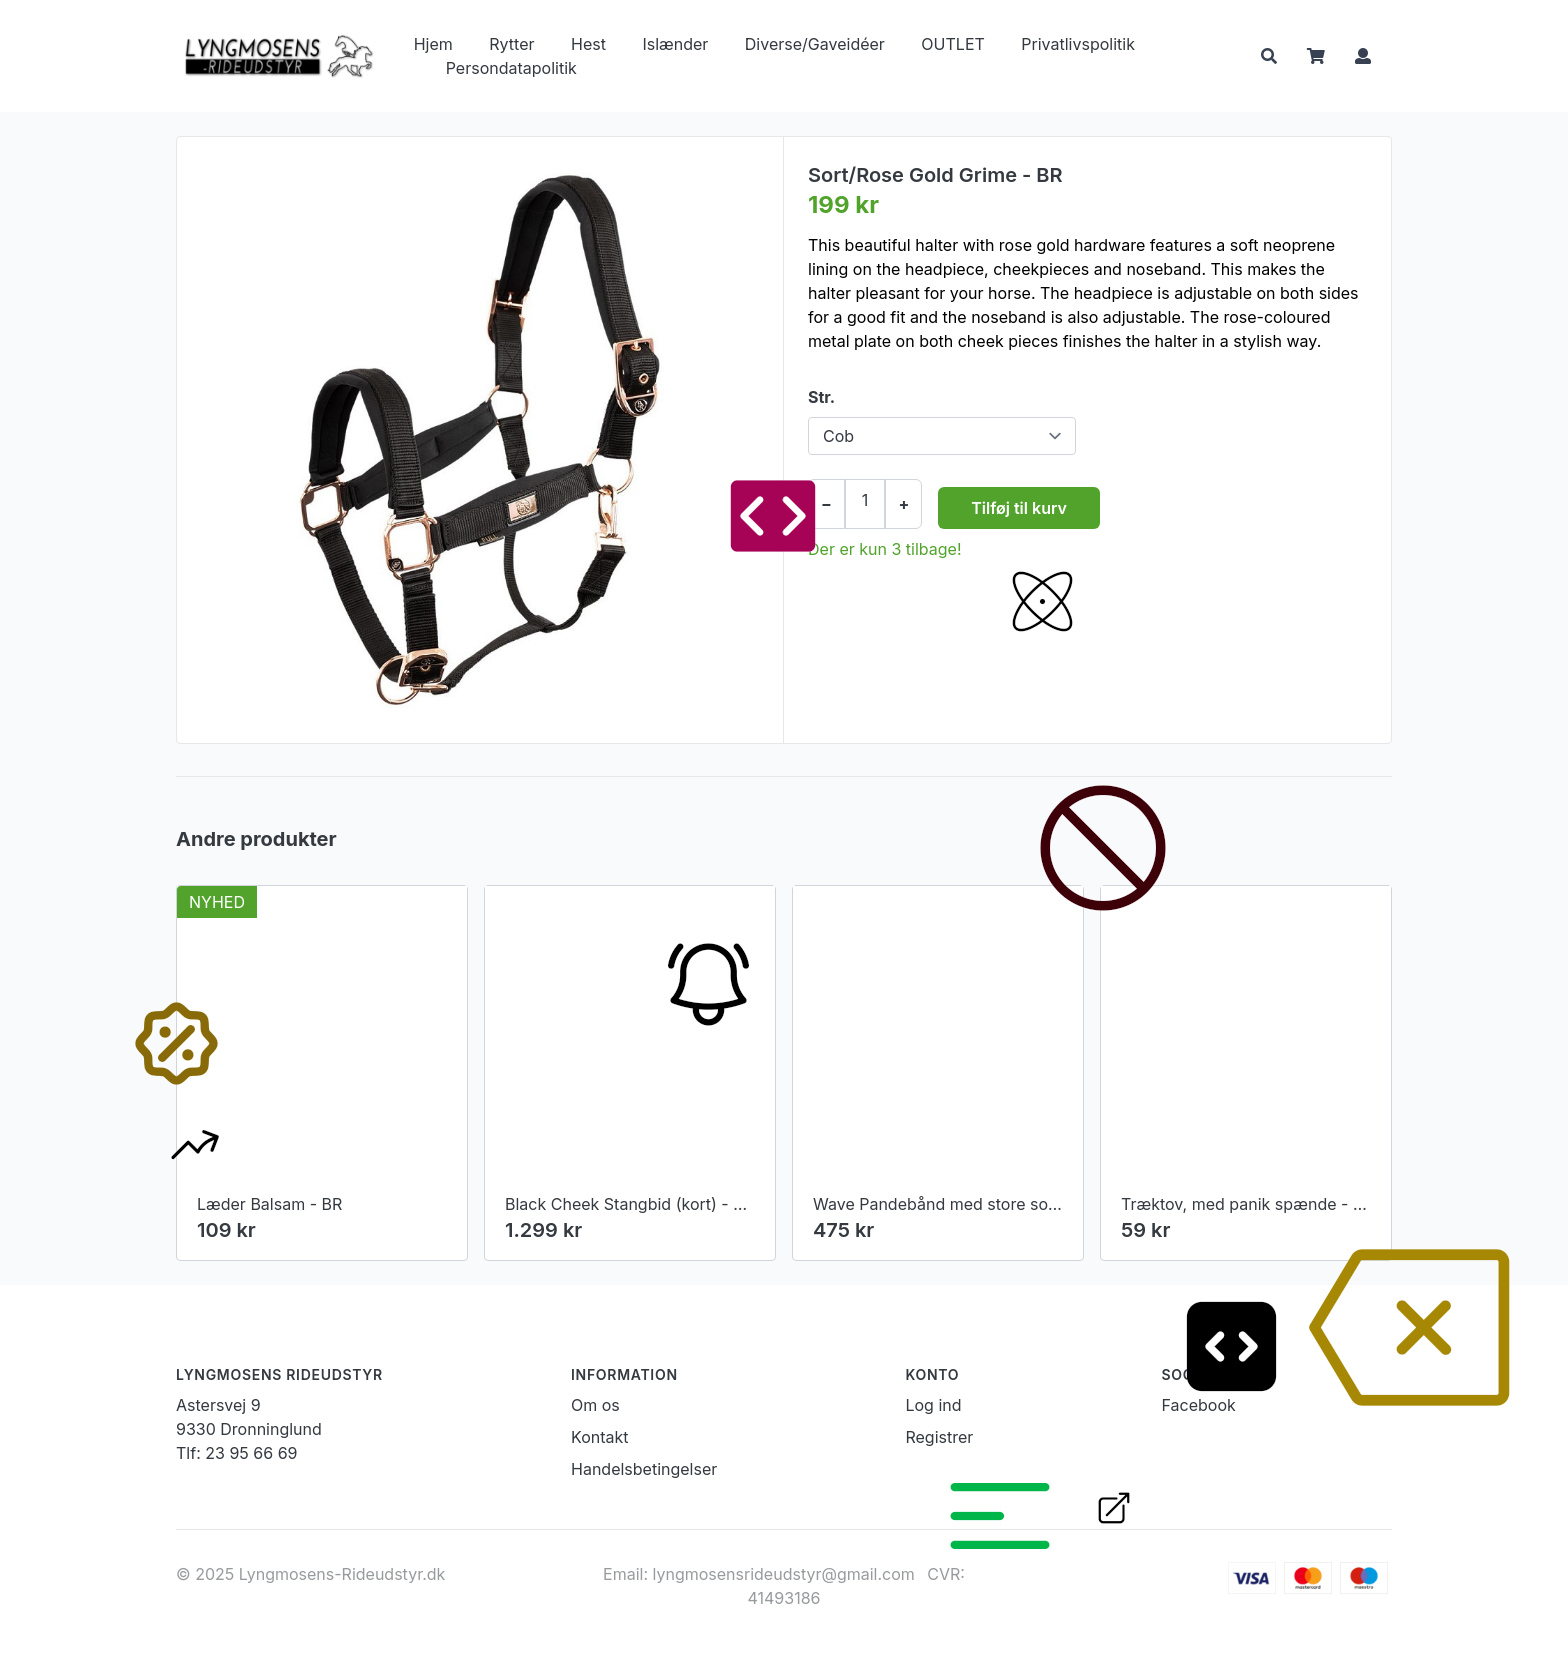 This screenshot has height=1674, width=1568. Describe the element at coordinates (1103, 848) in the screenshot. I see `indicates a blocked or prohibited action` at that location.